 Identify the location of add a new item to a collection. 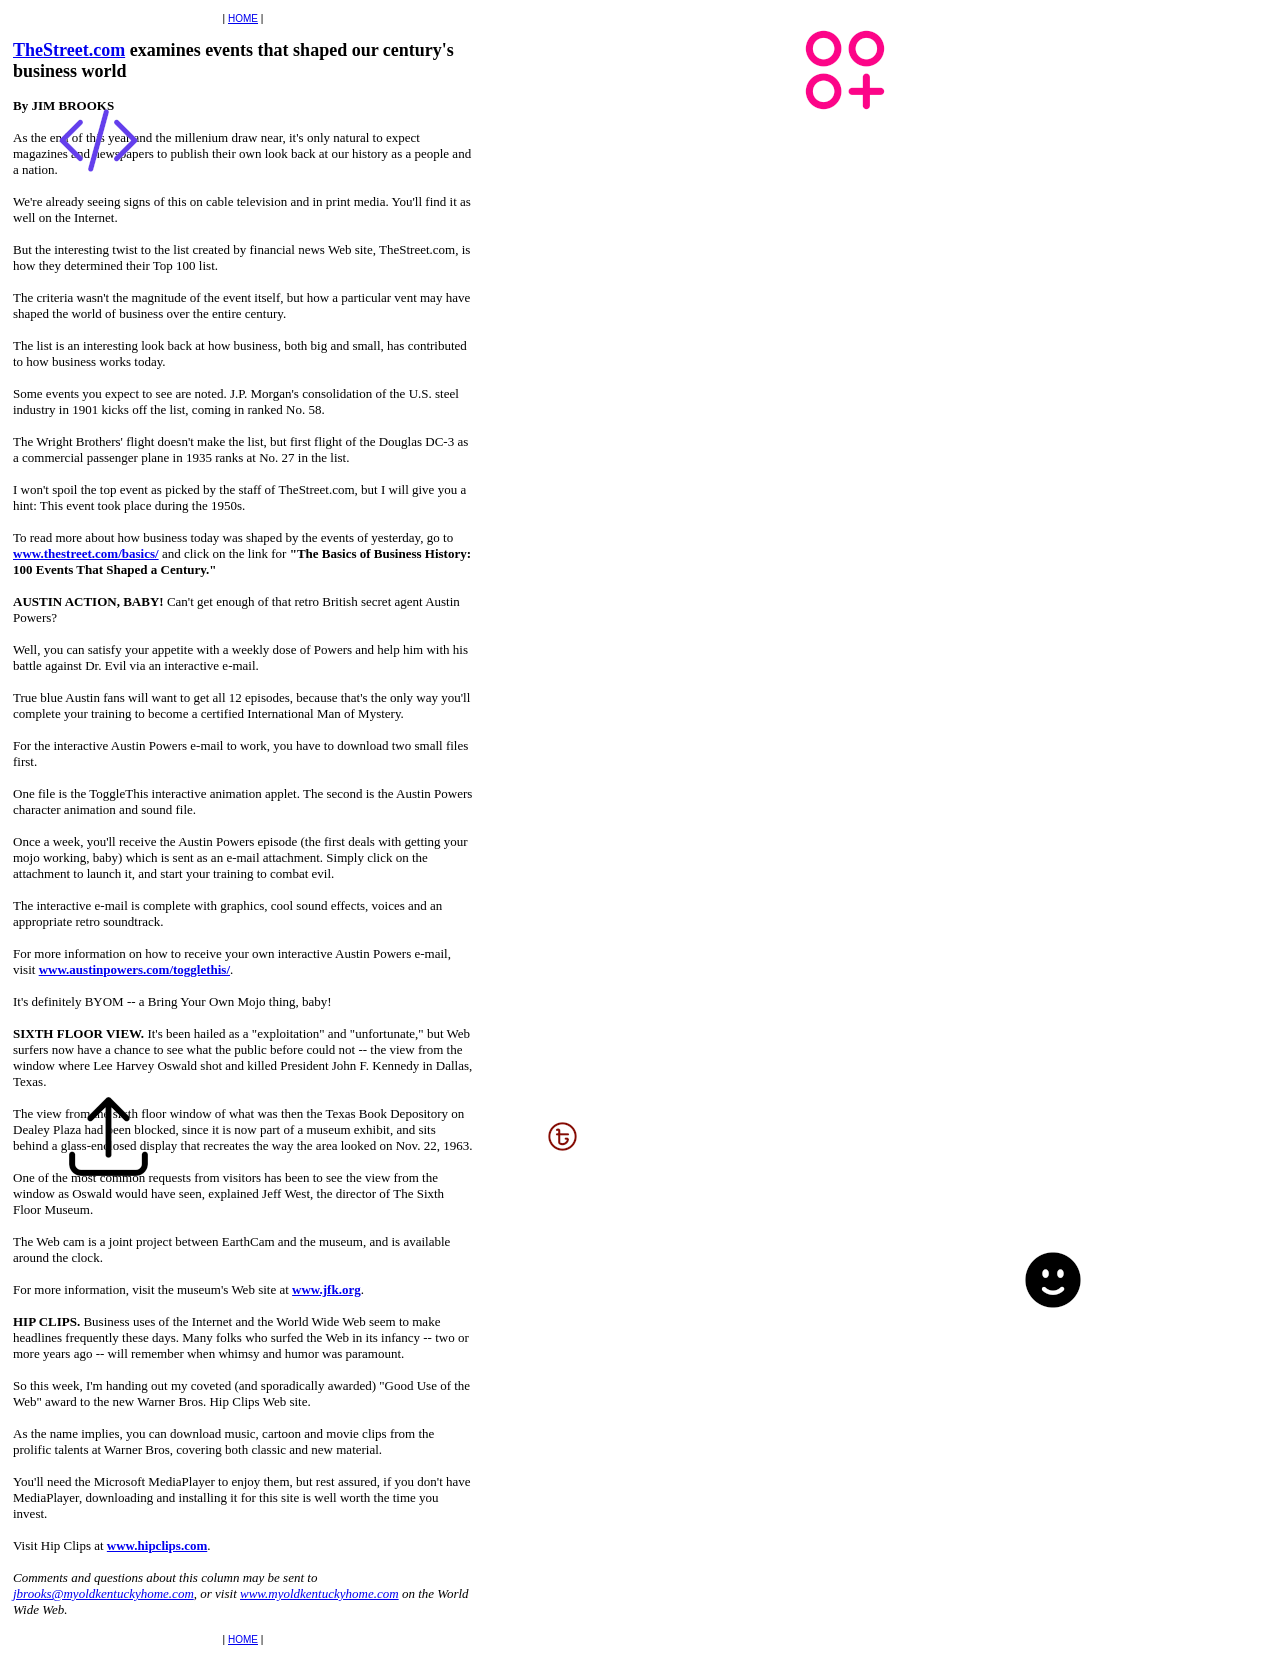
(845, 70).